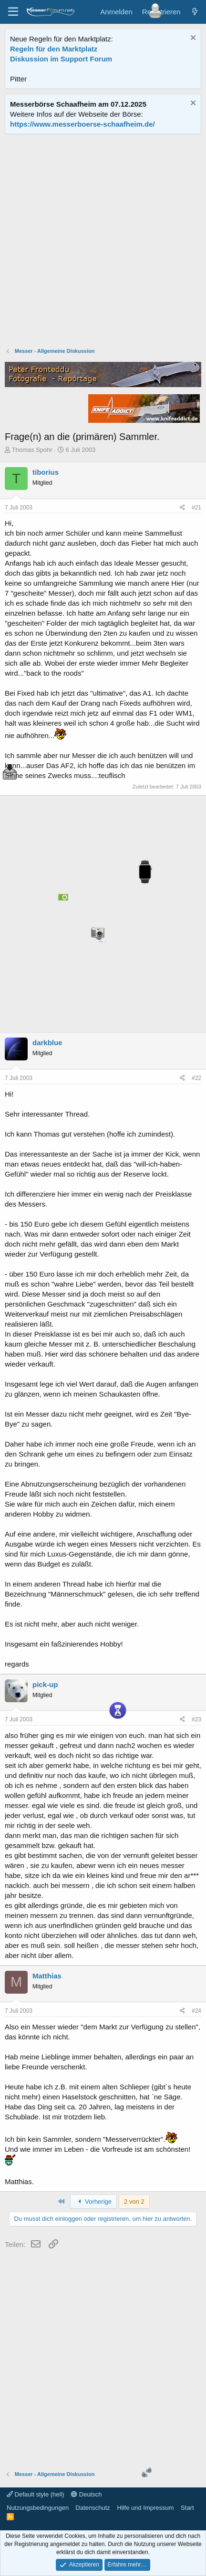 The width and height of the screenshot is (206, 2576). I want to click on view screen time usage and statistics, so click(118, 1710).